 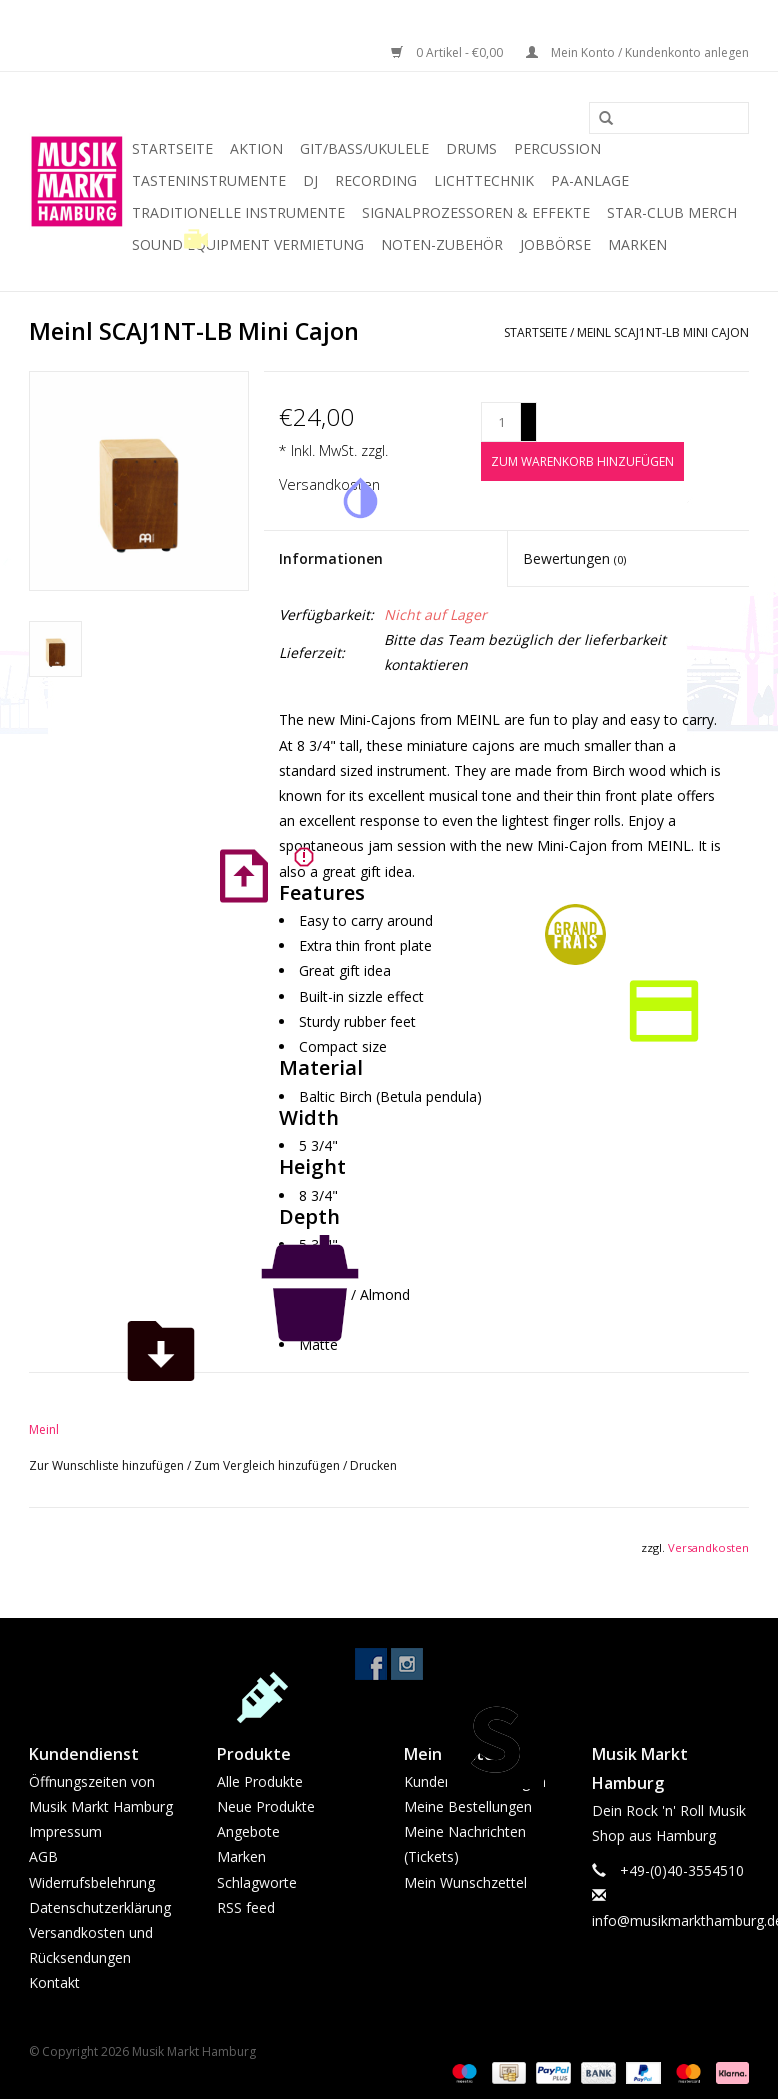 I want to click on view saved payment methods, so click(x=664, y=1011).